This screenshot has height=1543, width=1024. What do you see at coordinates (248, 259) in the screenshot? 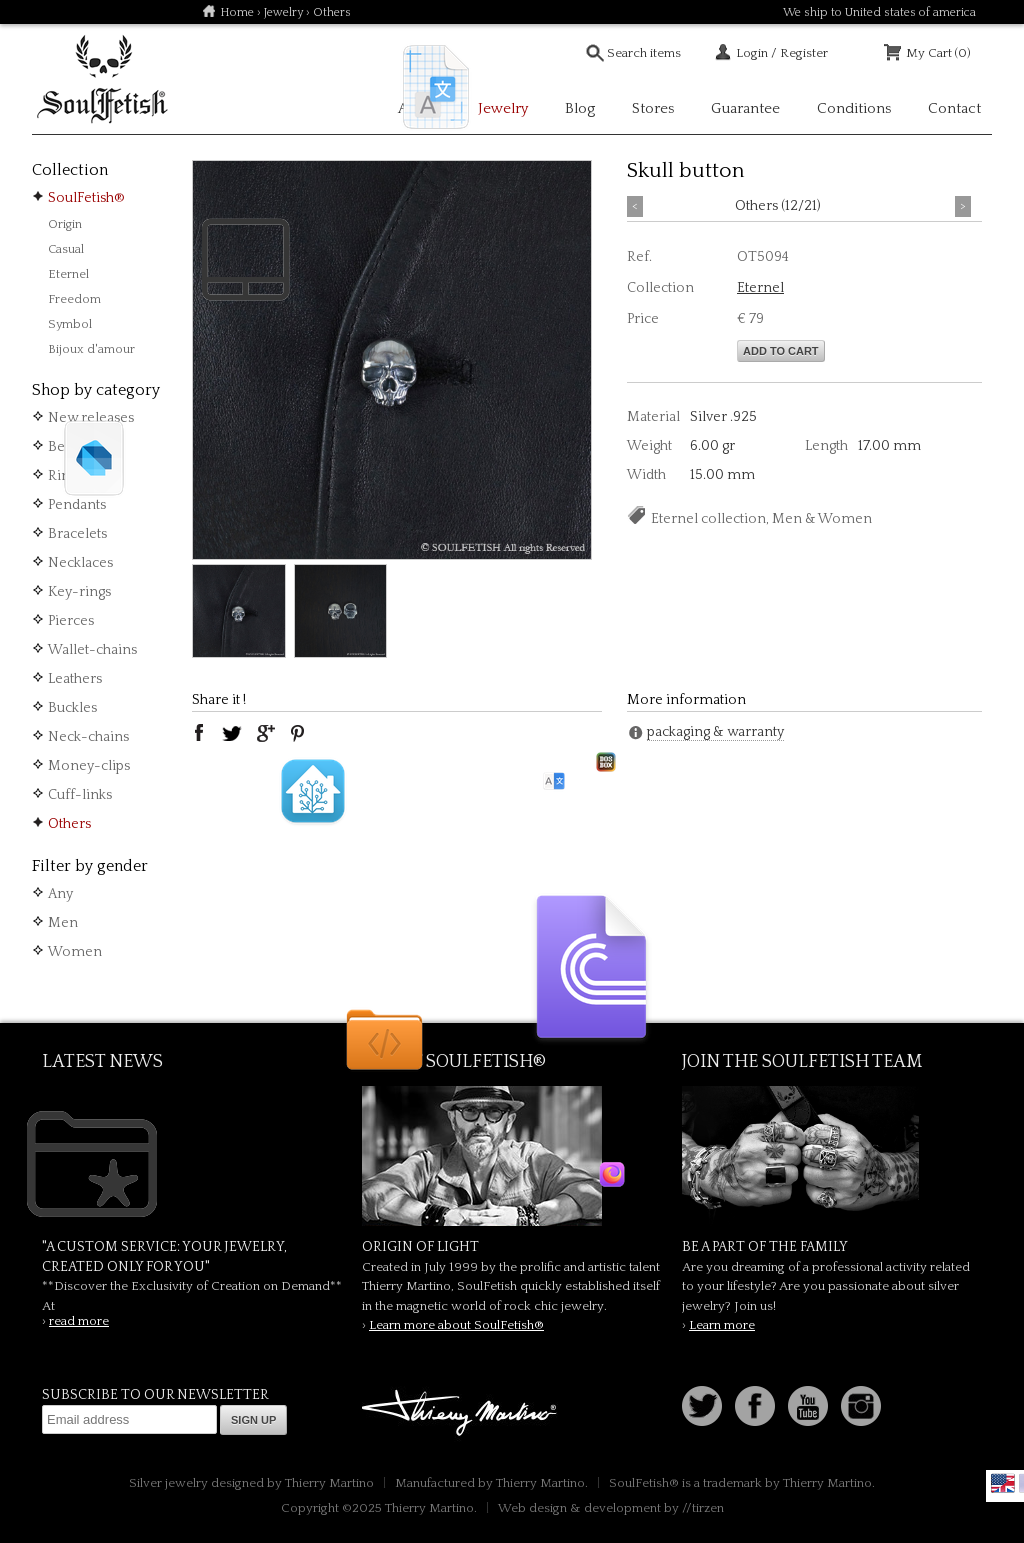
I see `touchpad or trackpad input device` at bounding box center [248, 259].